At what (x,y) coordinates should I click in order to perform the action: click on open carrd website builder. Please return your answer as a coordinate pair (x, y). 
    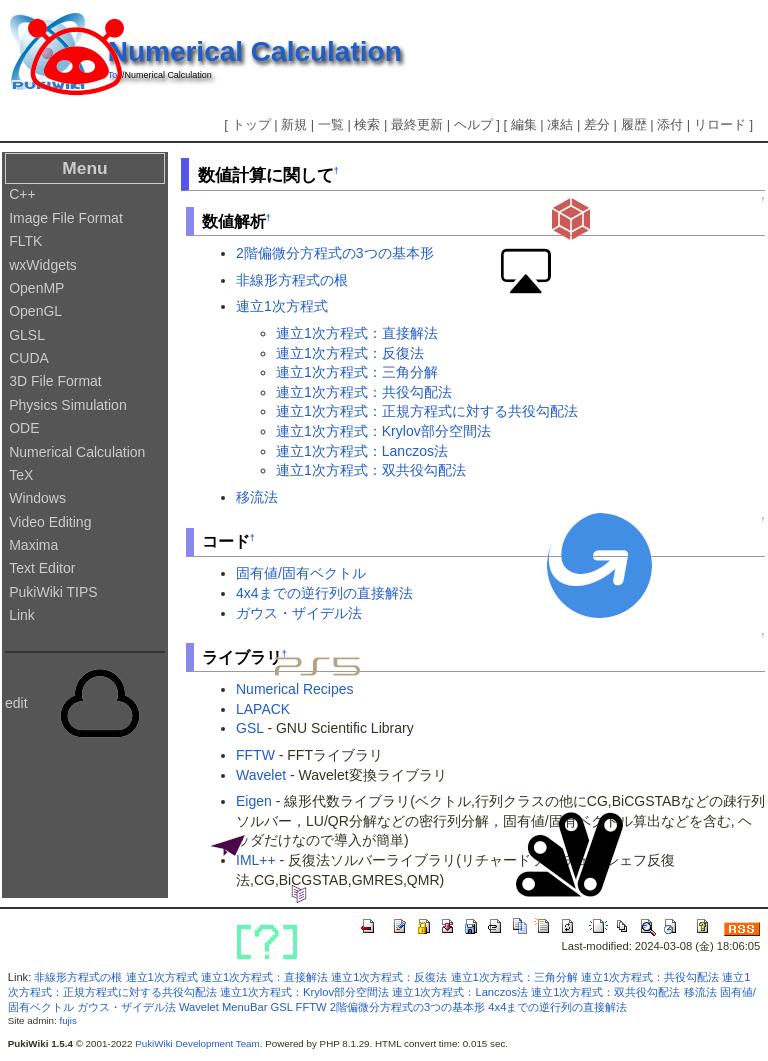
    Looking at the image, I should click on (299, 894).